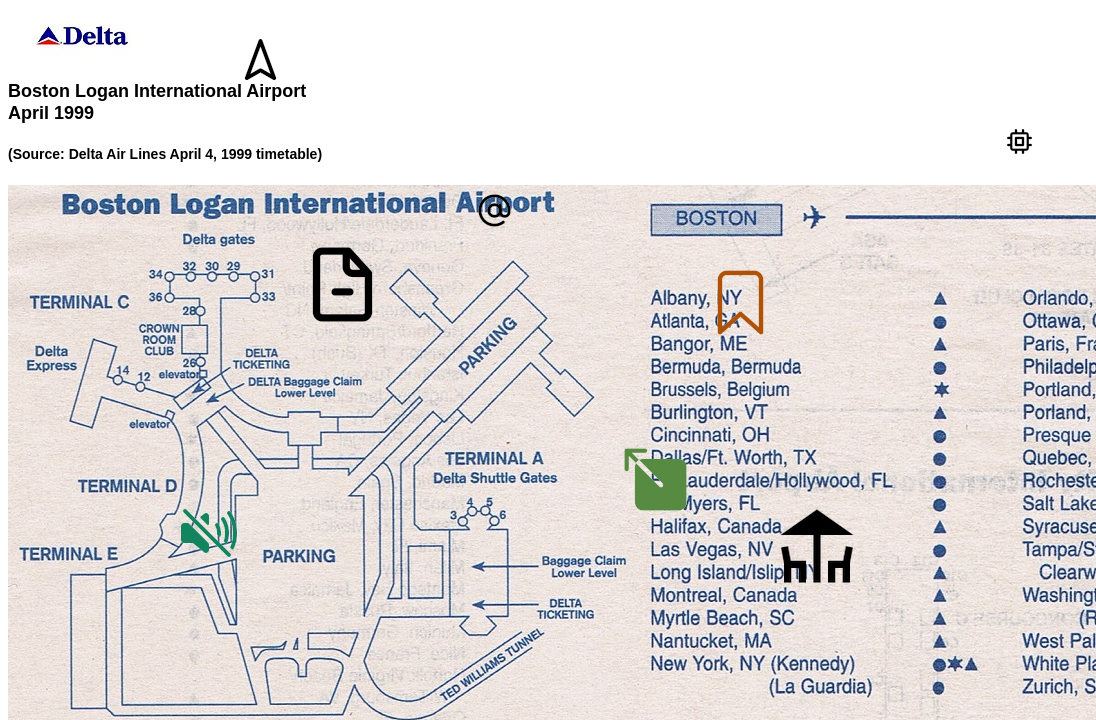  I want to click on mute or unmute audio, so click(209, 533).